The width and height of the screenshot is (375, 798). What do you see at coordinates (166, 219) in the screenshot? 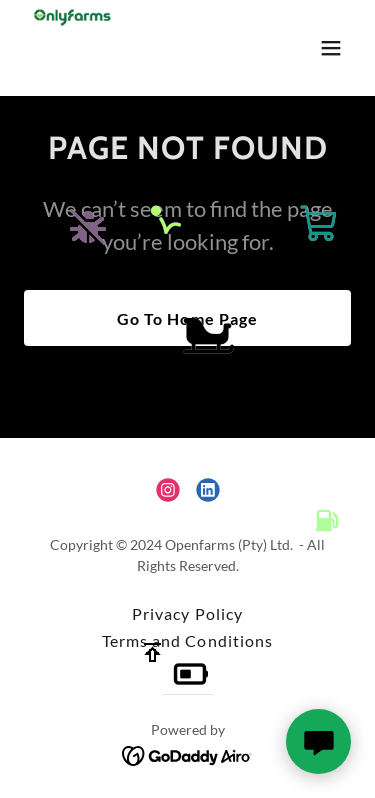
I see `navigate back or return to previous screen` at bounding box center [166, 219].